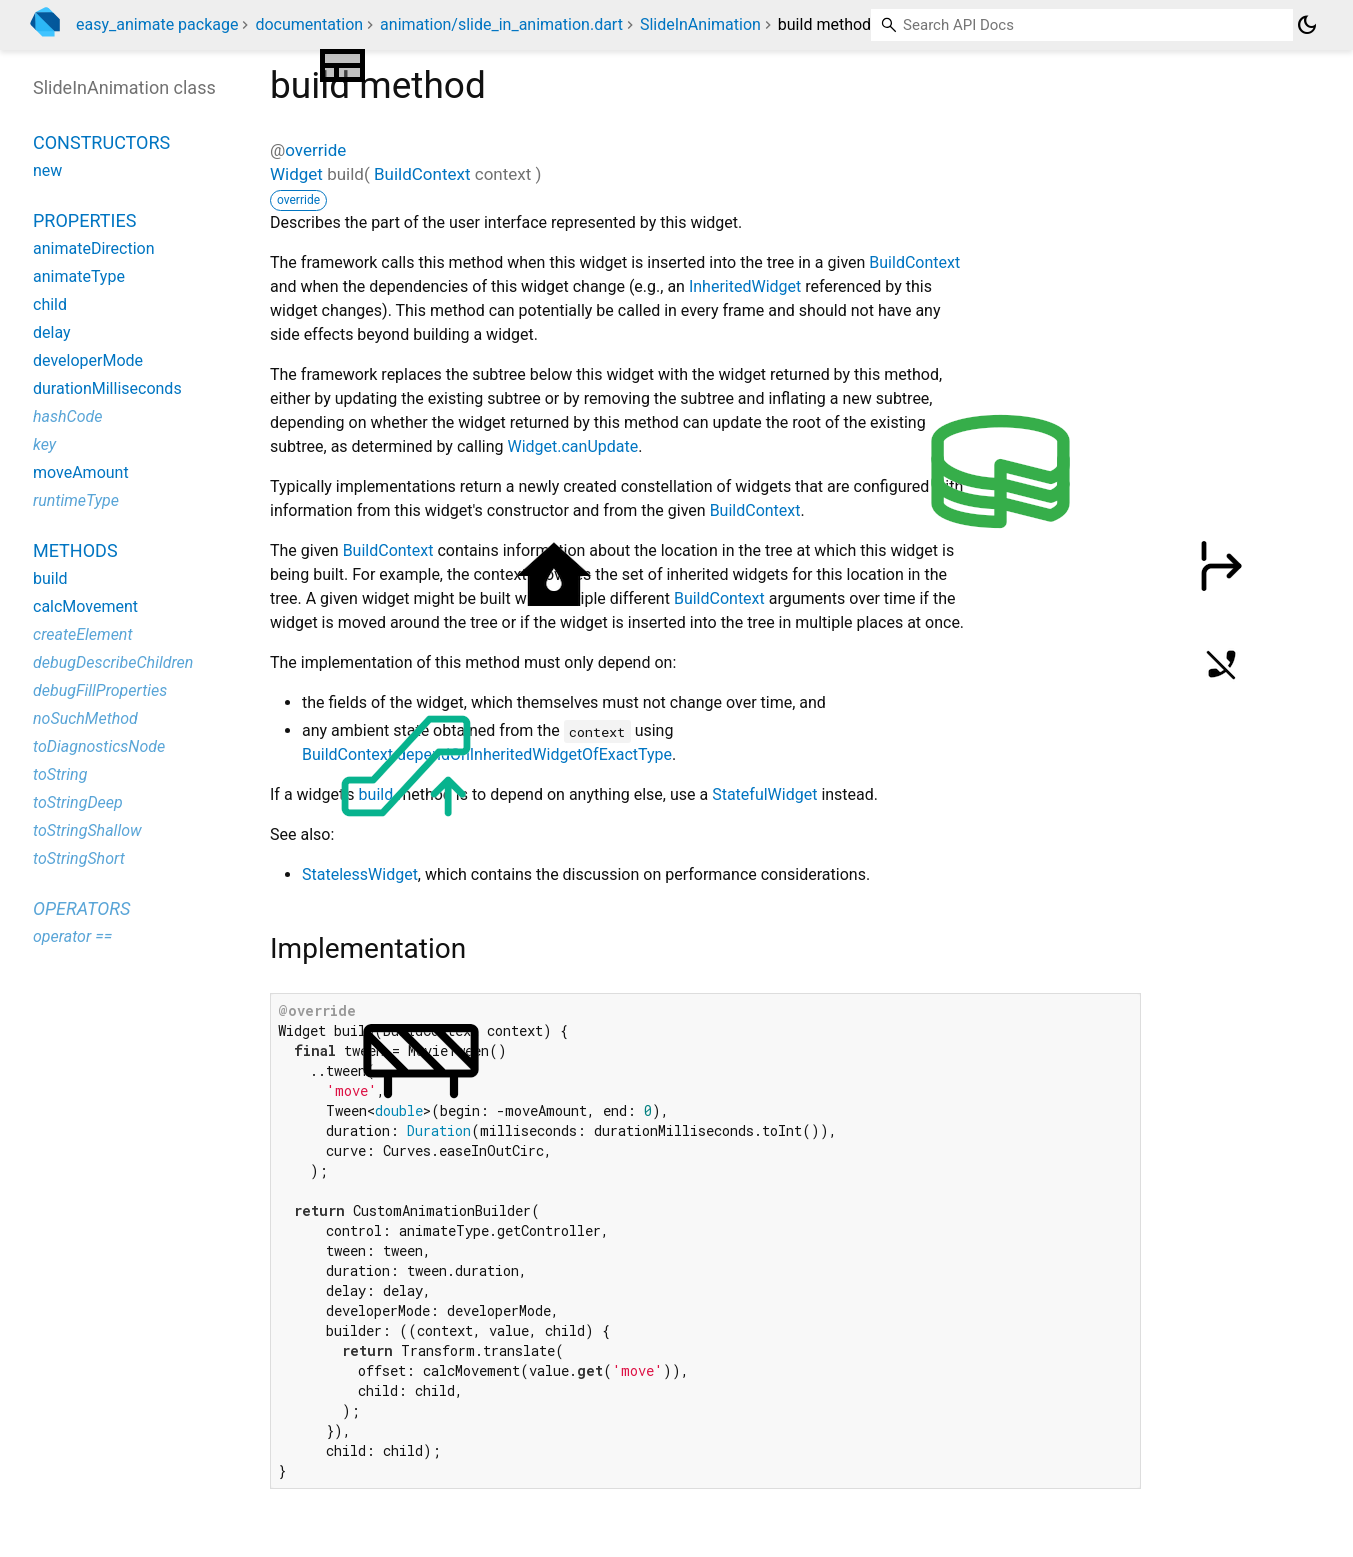  I want to click on switch to compact view layout, so click(341, 65).